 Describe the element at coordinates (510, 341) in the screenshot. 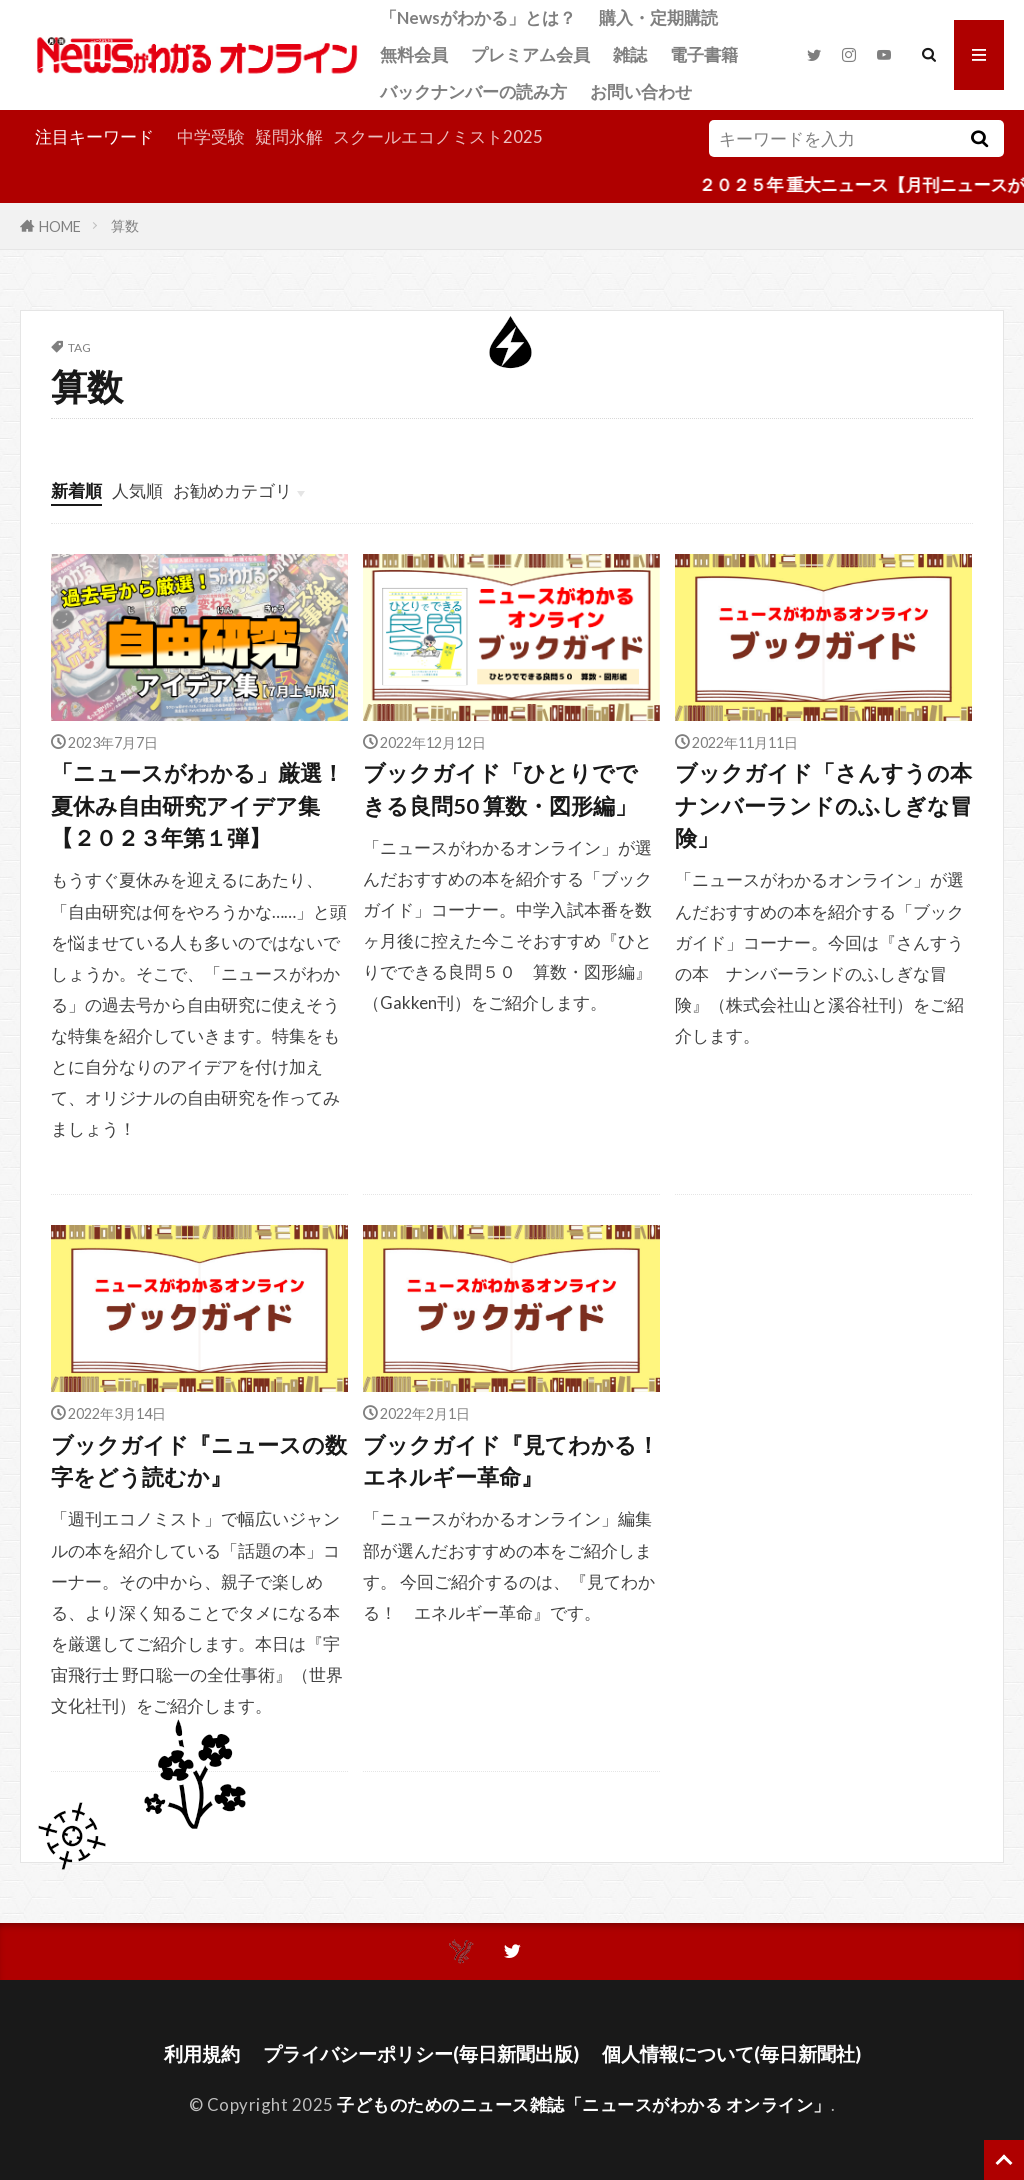

I see `indicates hydroelectric or water-based power` at that location.